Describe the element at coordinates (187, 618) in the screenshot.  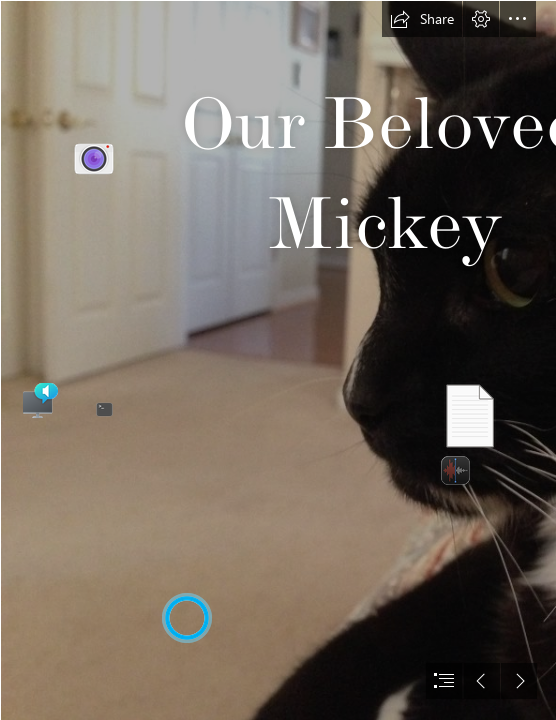
I see `open Microsoft Cortana voice assistant` at that location.